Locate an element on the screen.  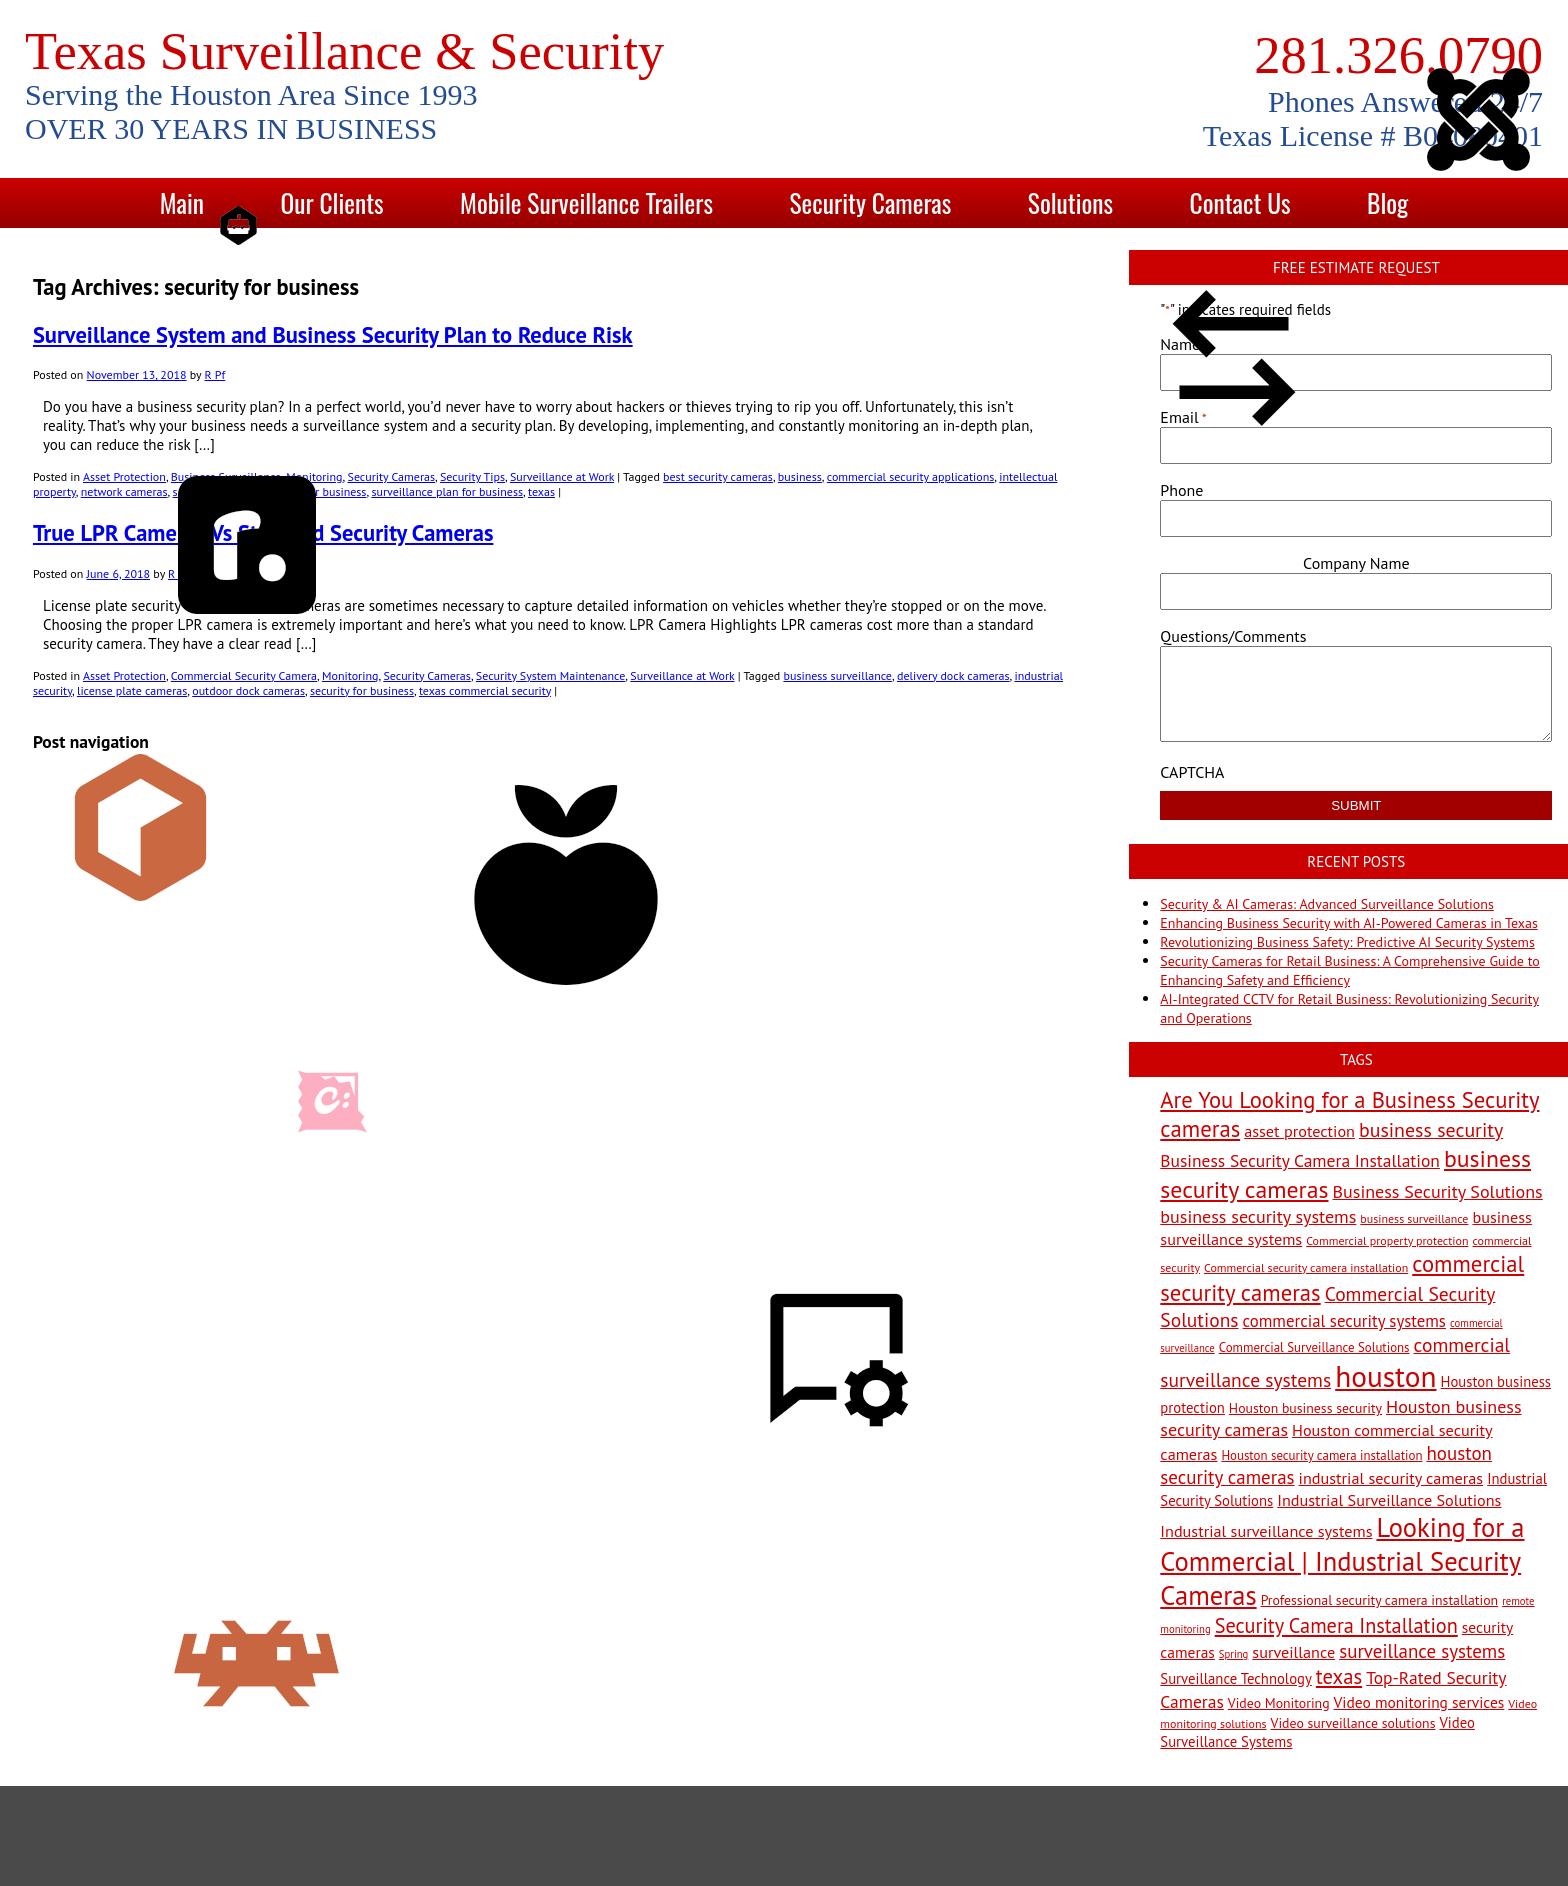
open RetroArch emulator app is located at coordinates (256, 1663).